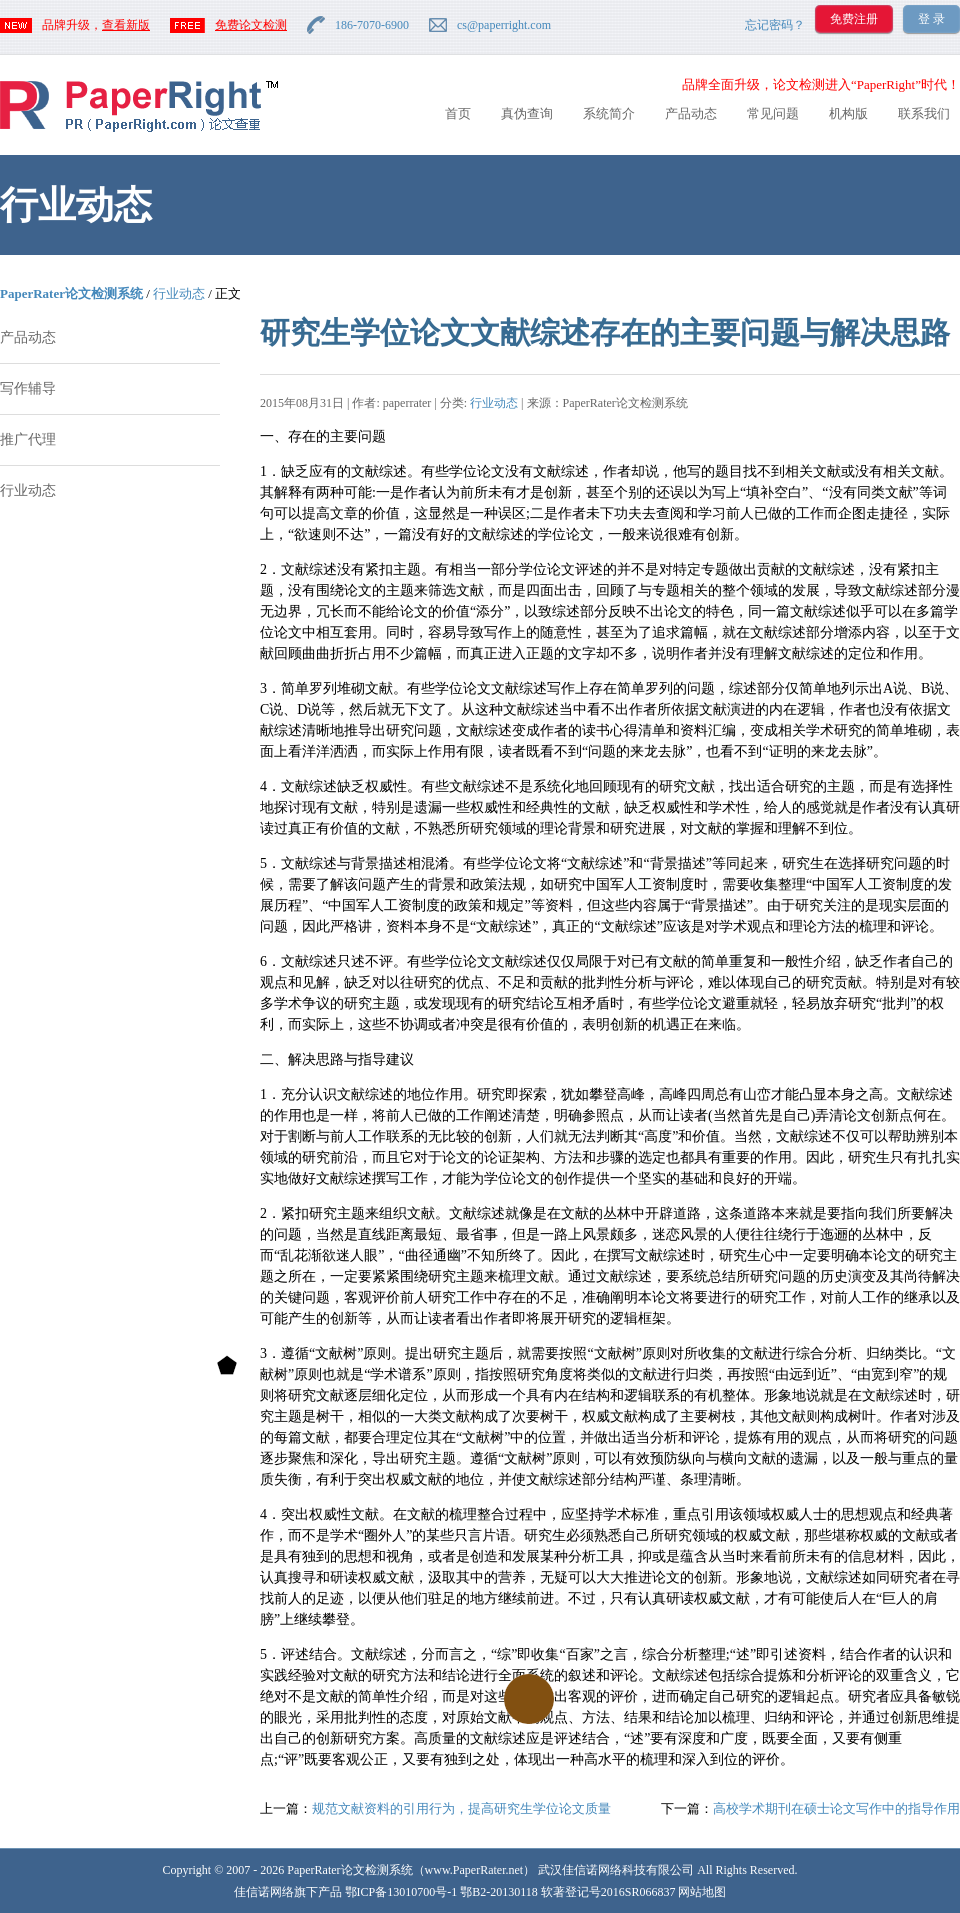 Image resolution: width=960 pixels, height=1913 pixels. What do you see at coordinates (529, 1699) in the screenshot?
I see `unselected or inactive radio button option` at bounding box center [529, 1699].